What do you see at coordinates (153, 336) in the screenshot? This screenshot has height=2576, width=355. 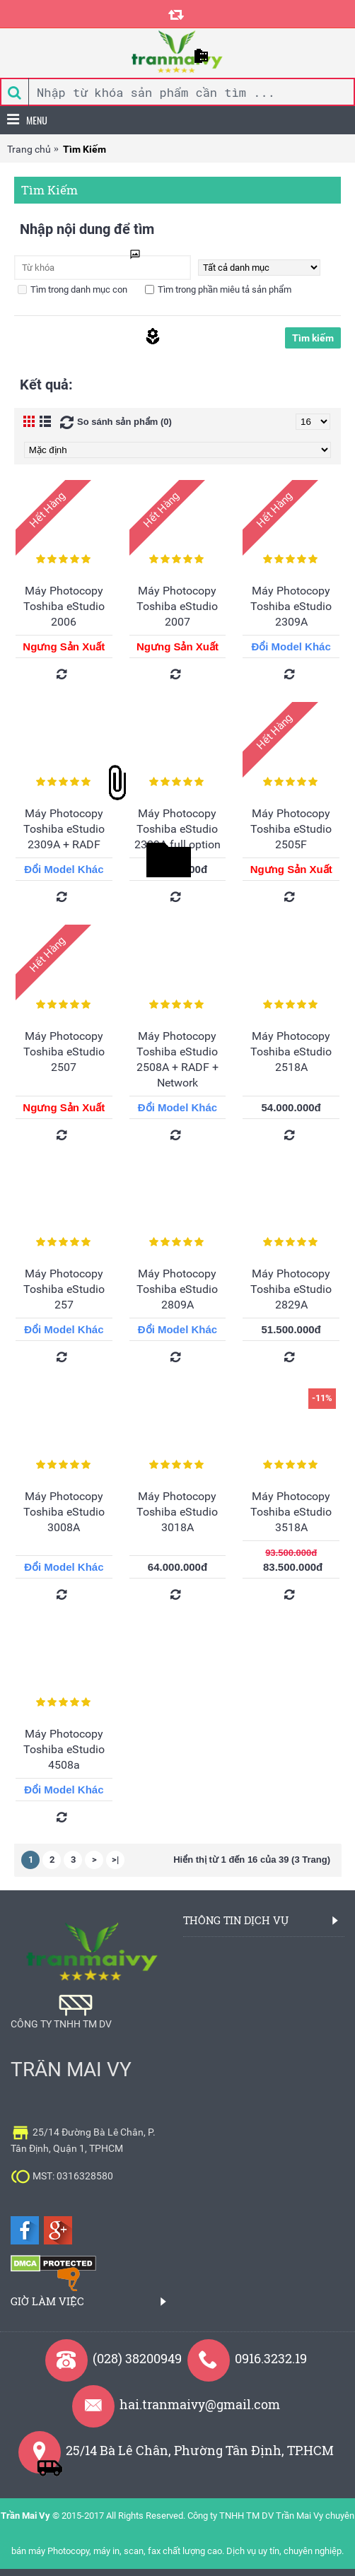 I see `find nearby florists or flower shops` at bounding box center [153, 336].